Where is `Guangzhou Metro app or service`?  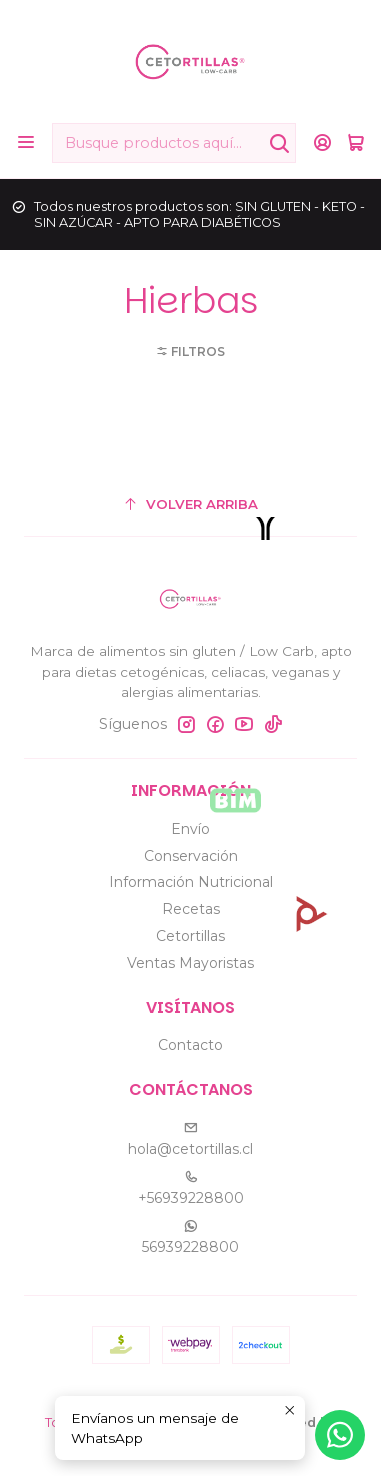 Guangzhou Metro app or service is located at coordinates (265, 528).